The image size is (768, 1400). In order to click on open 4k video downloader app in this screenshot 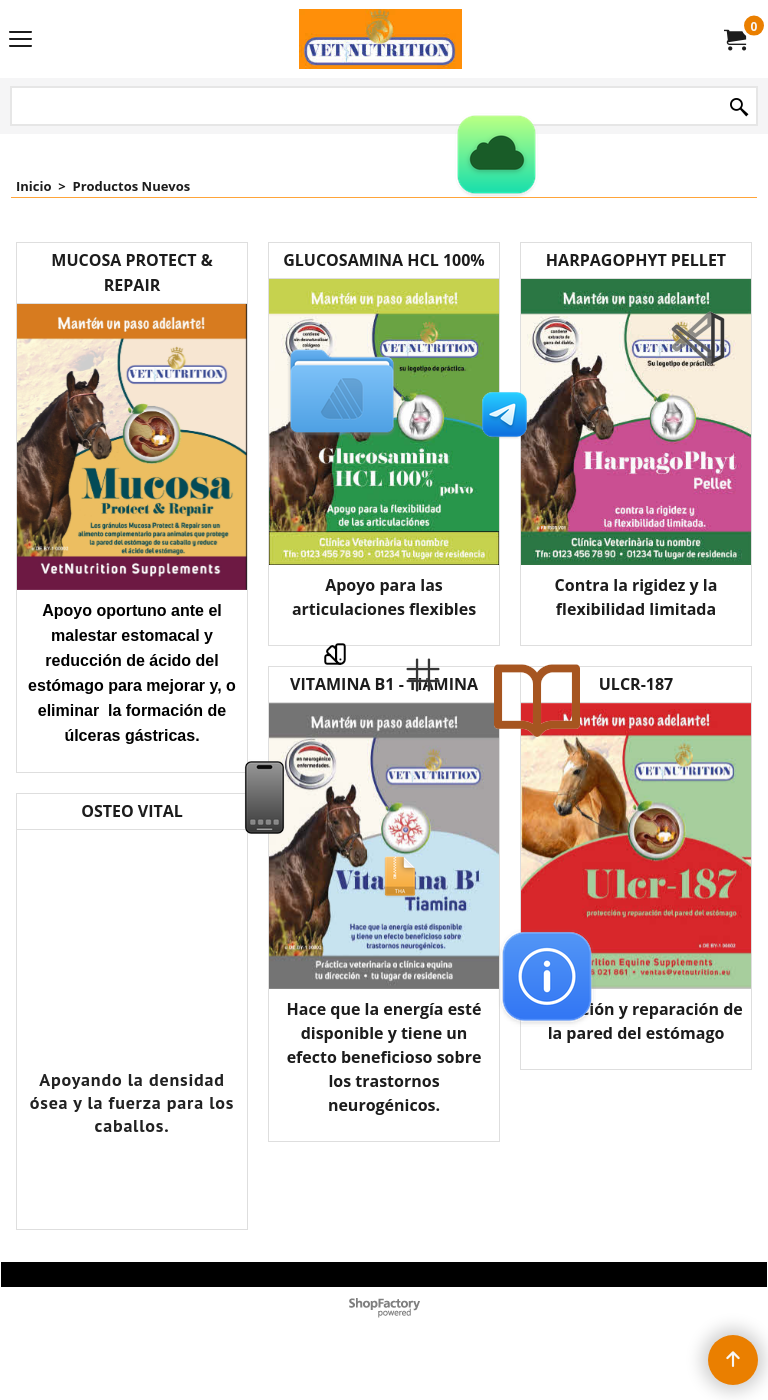, I will do `click(496, 154)`.